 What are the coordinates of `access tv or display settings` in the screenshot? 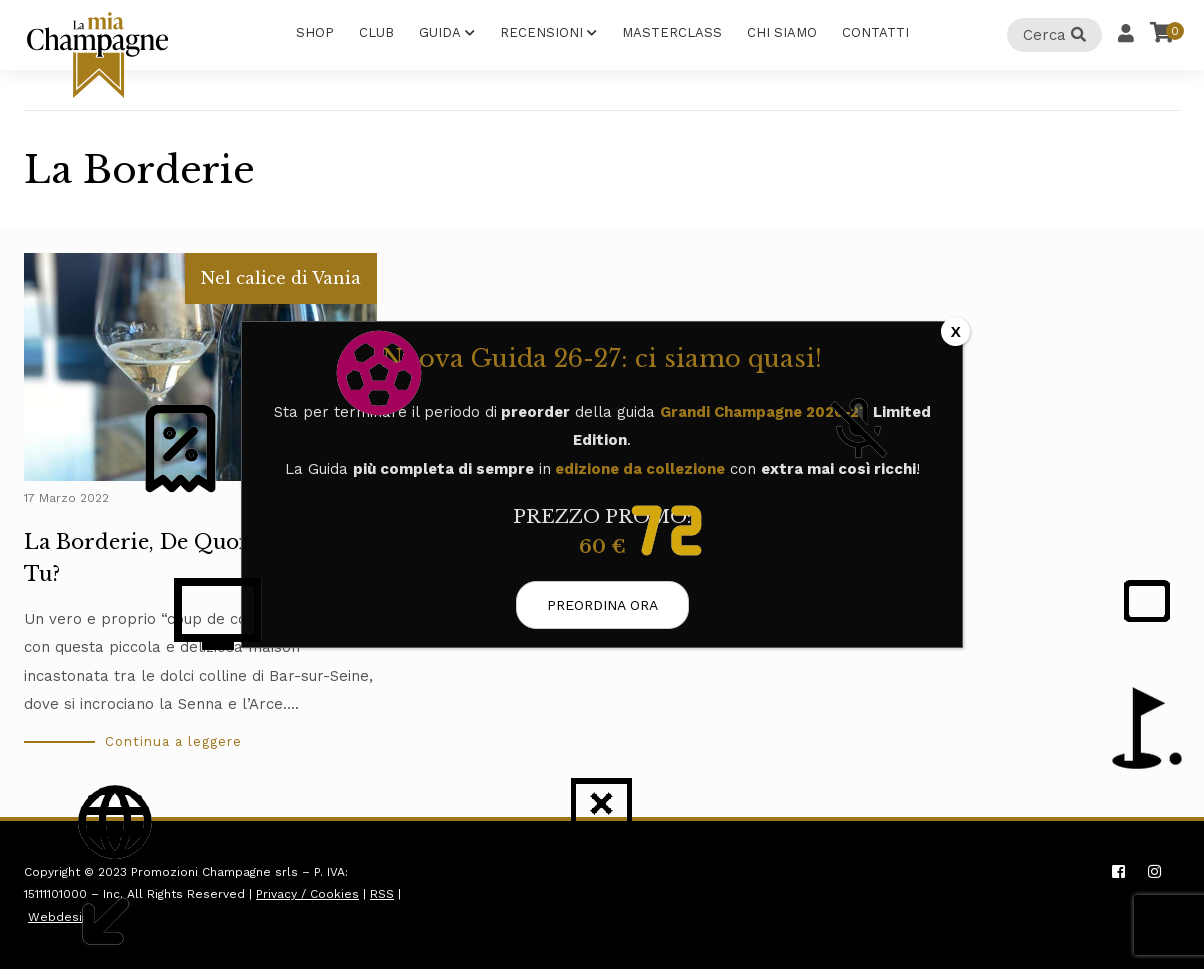 It's located at (218, 614).